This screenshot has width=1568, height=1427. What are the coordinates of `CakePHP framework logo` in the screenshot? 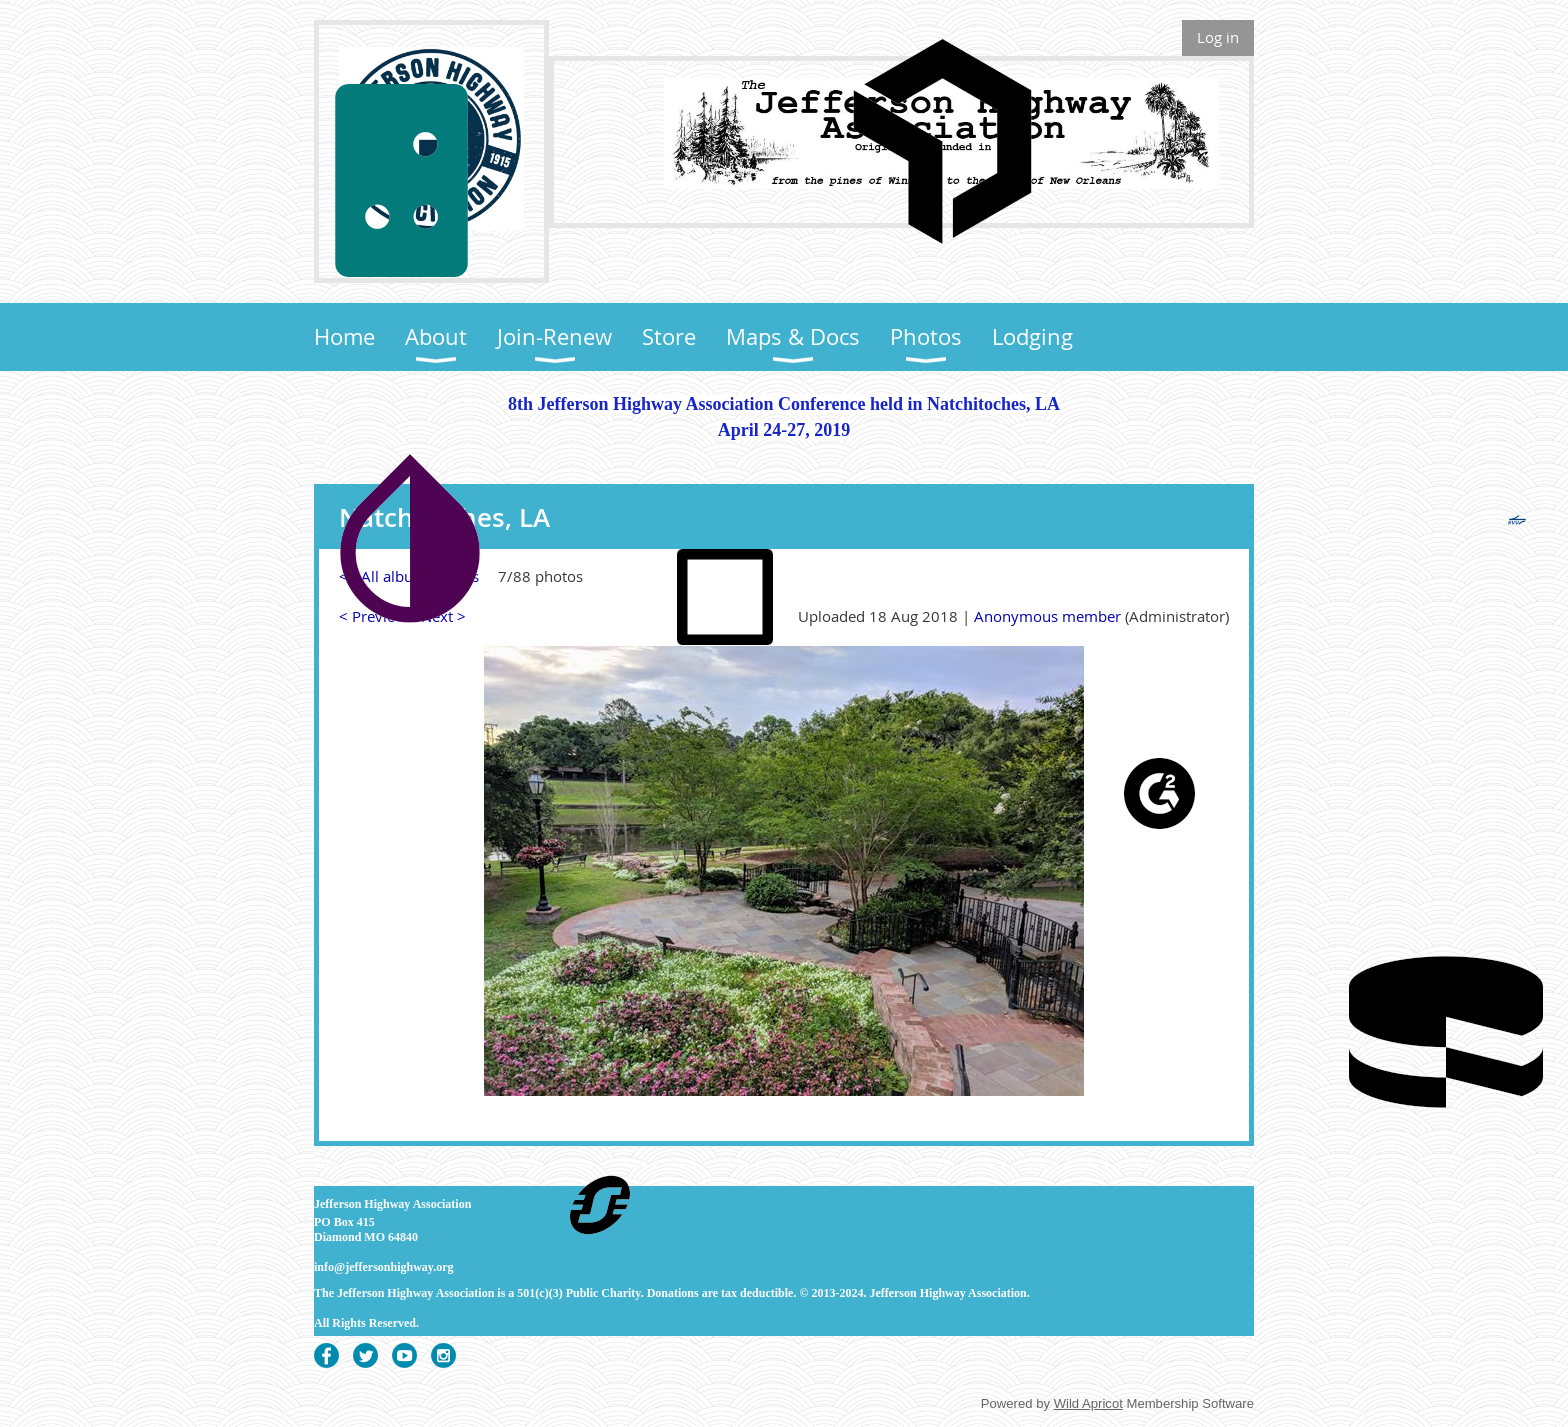 It's located at (1446, 1032).